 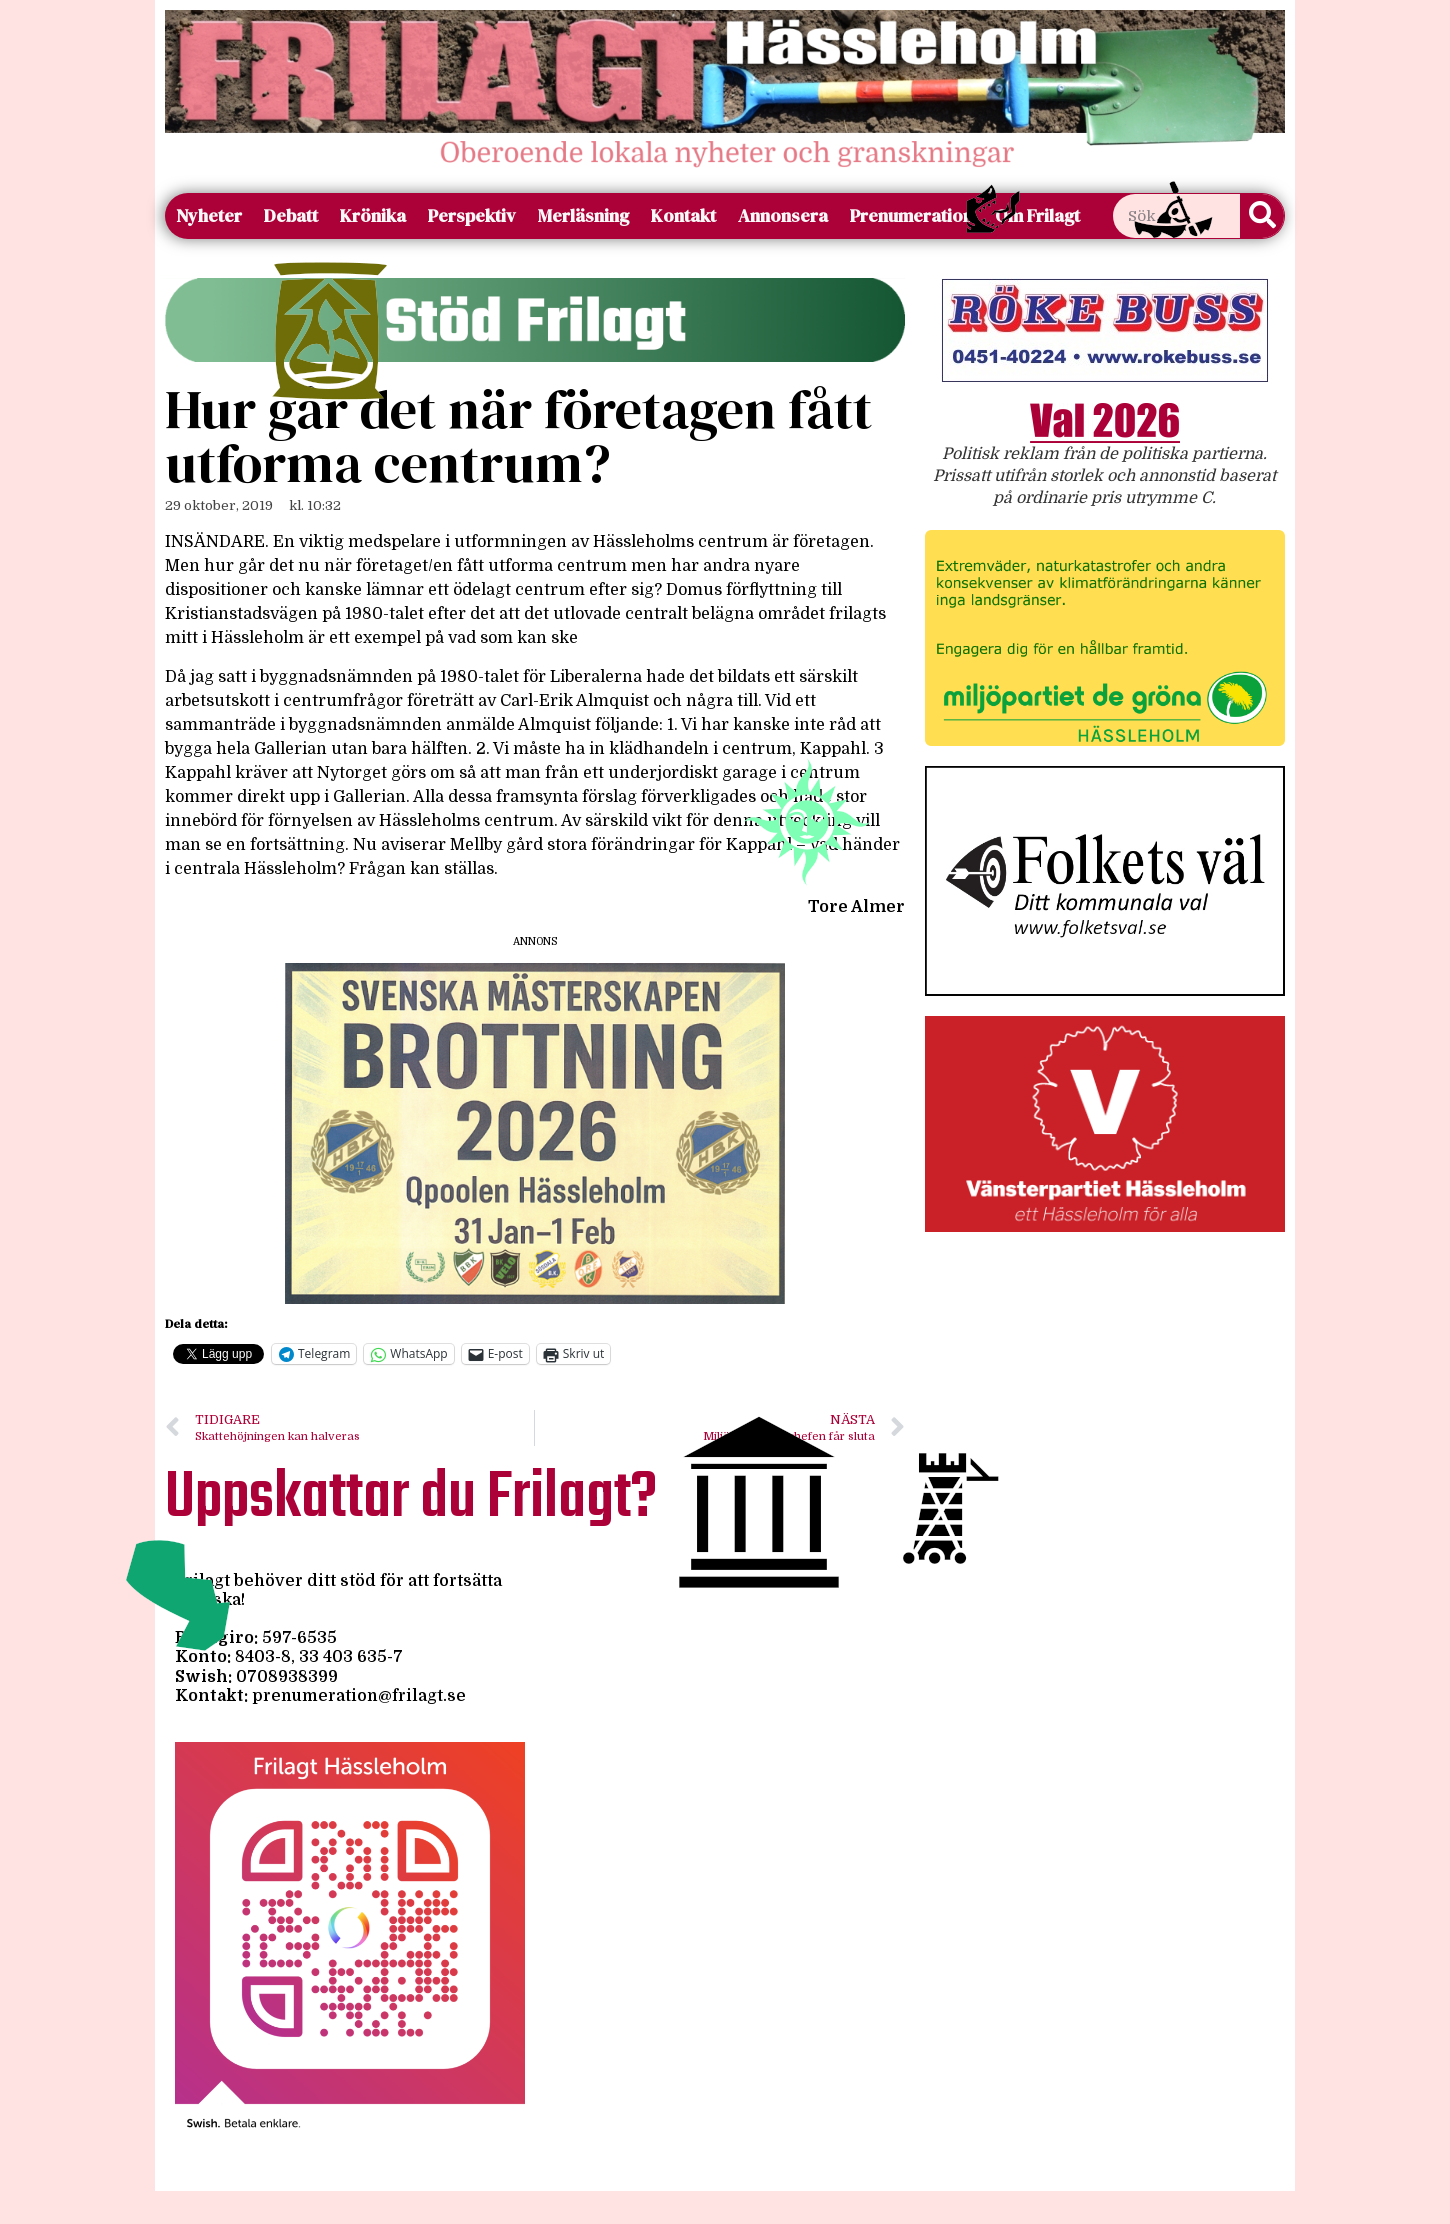 I want to click on select Paraguay as your country or region, so click(x=178, y=1595).